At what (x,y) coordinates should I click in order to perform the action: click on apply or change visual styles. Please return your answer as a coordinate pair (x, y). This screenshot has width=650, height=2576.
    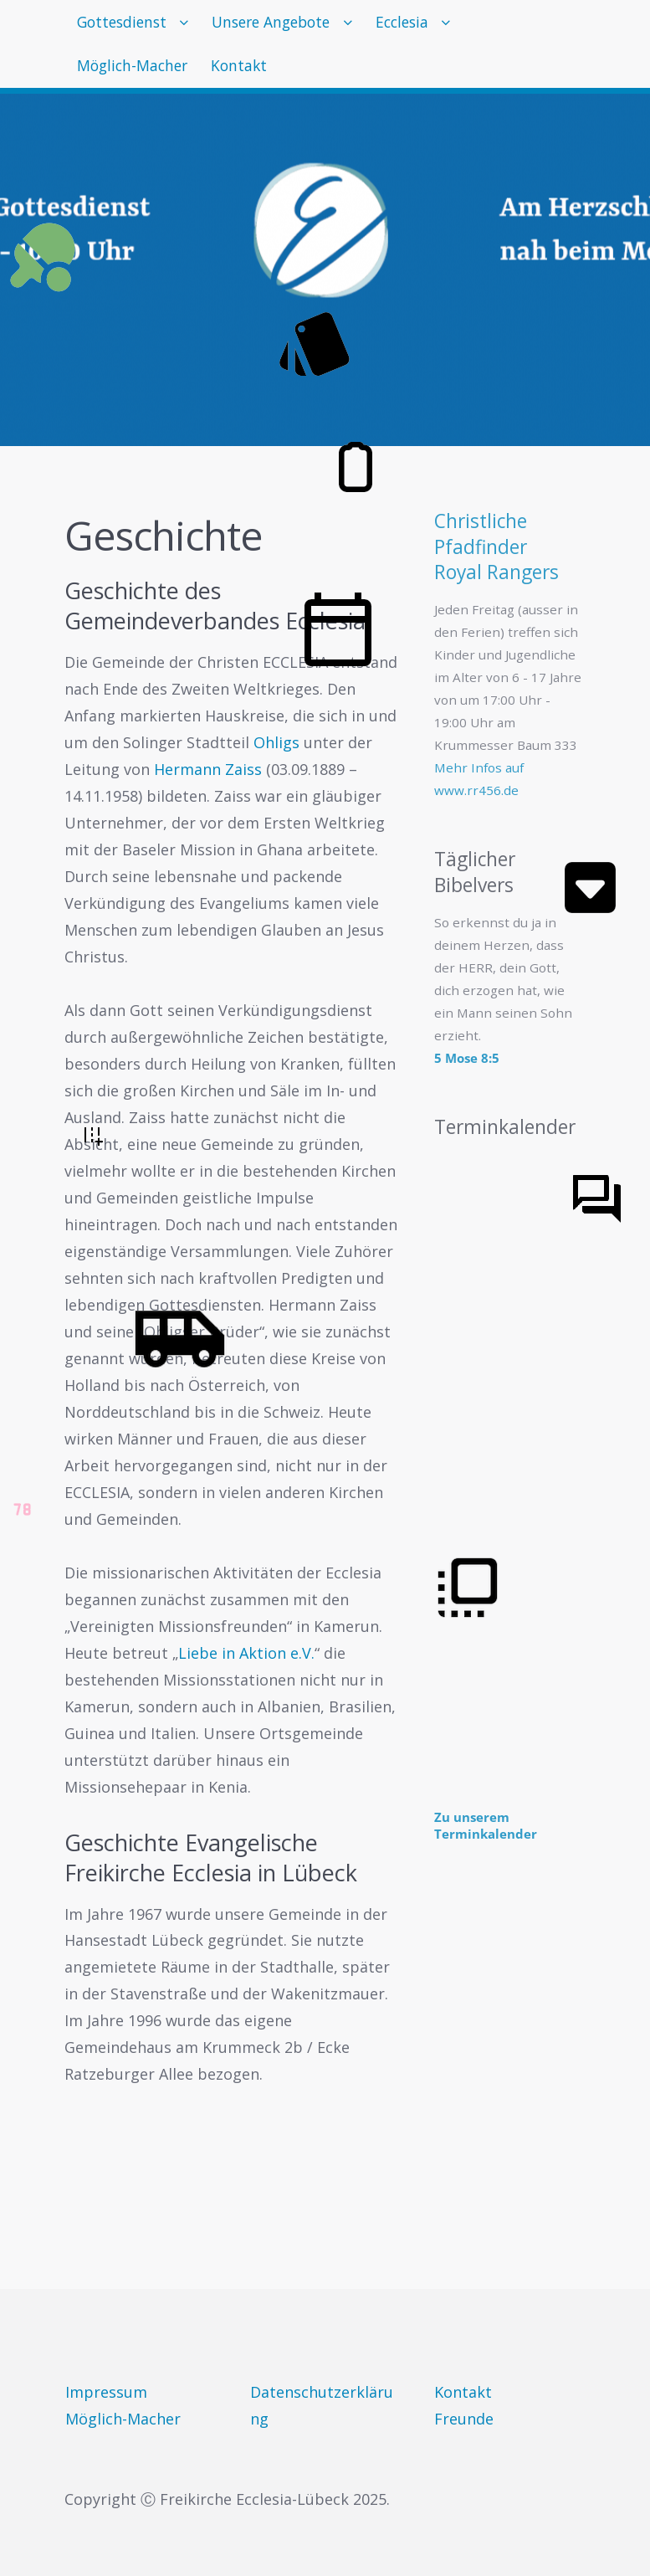
    Looking at the image, I should click on (315, 343).